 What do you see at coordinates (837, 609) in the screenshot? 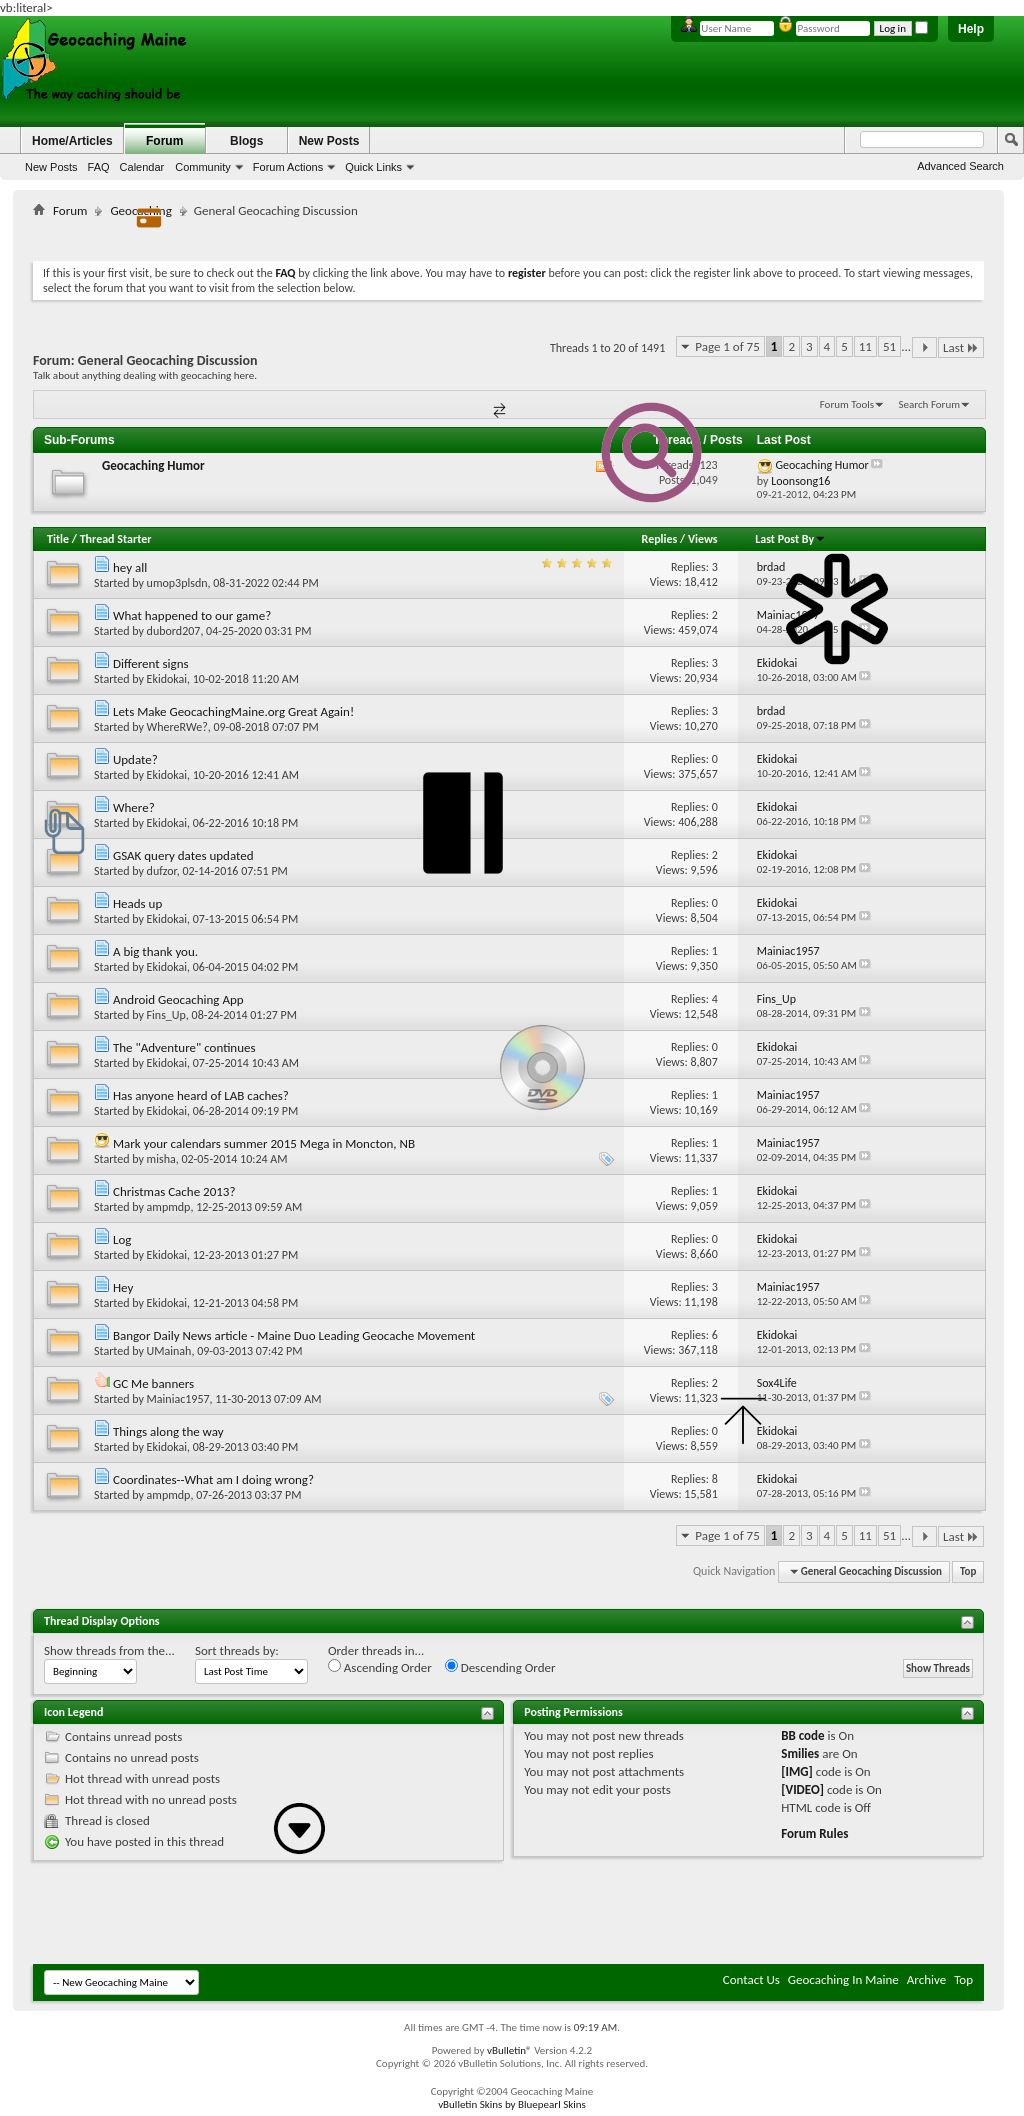
I see `access medical or health-related features` at bounding box center [837, 609].